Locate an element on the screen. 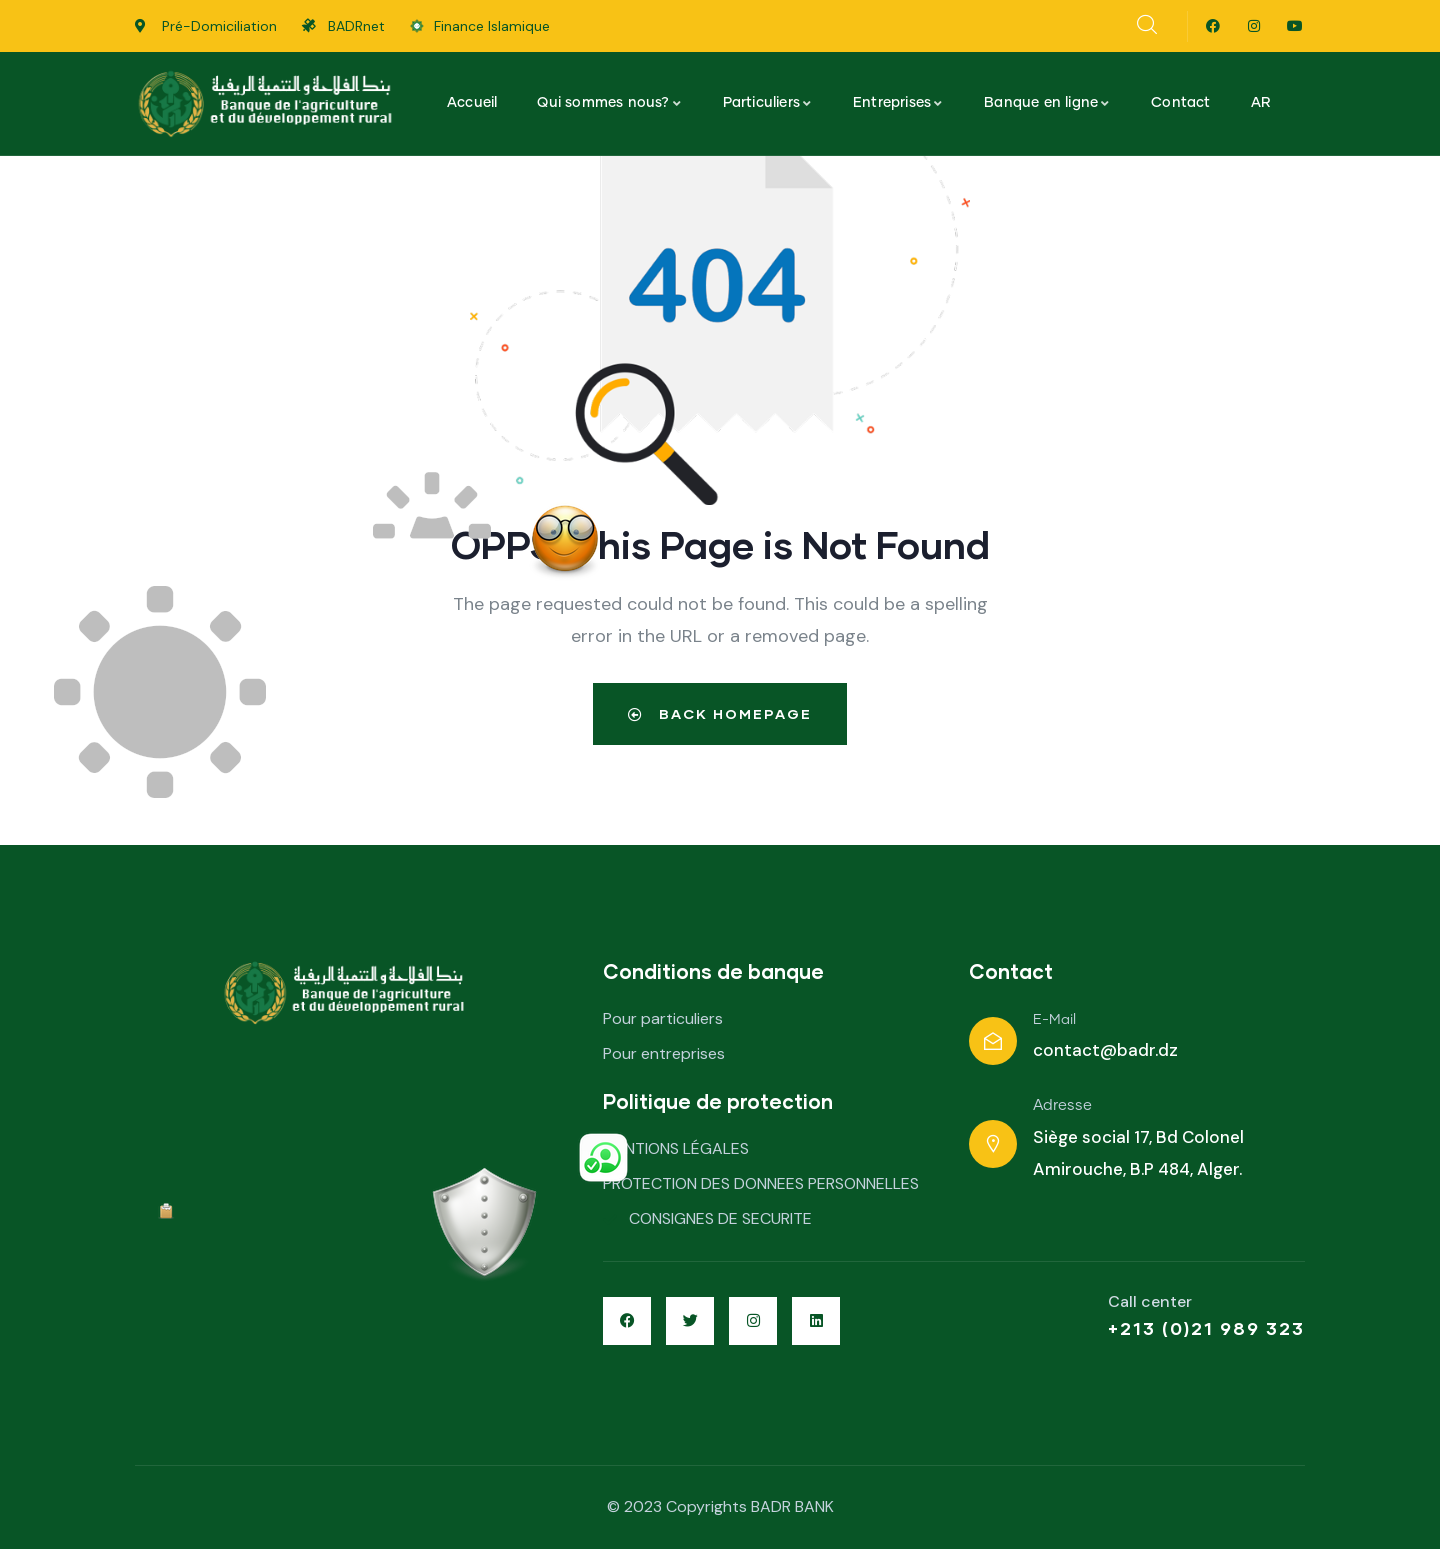 This screenshot has height=1549, width=1440. adjust keyboard backlight brightness is located at coordinates (432, 509).